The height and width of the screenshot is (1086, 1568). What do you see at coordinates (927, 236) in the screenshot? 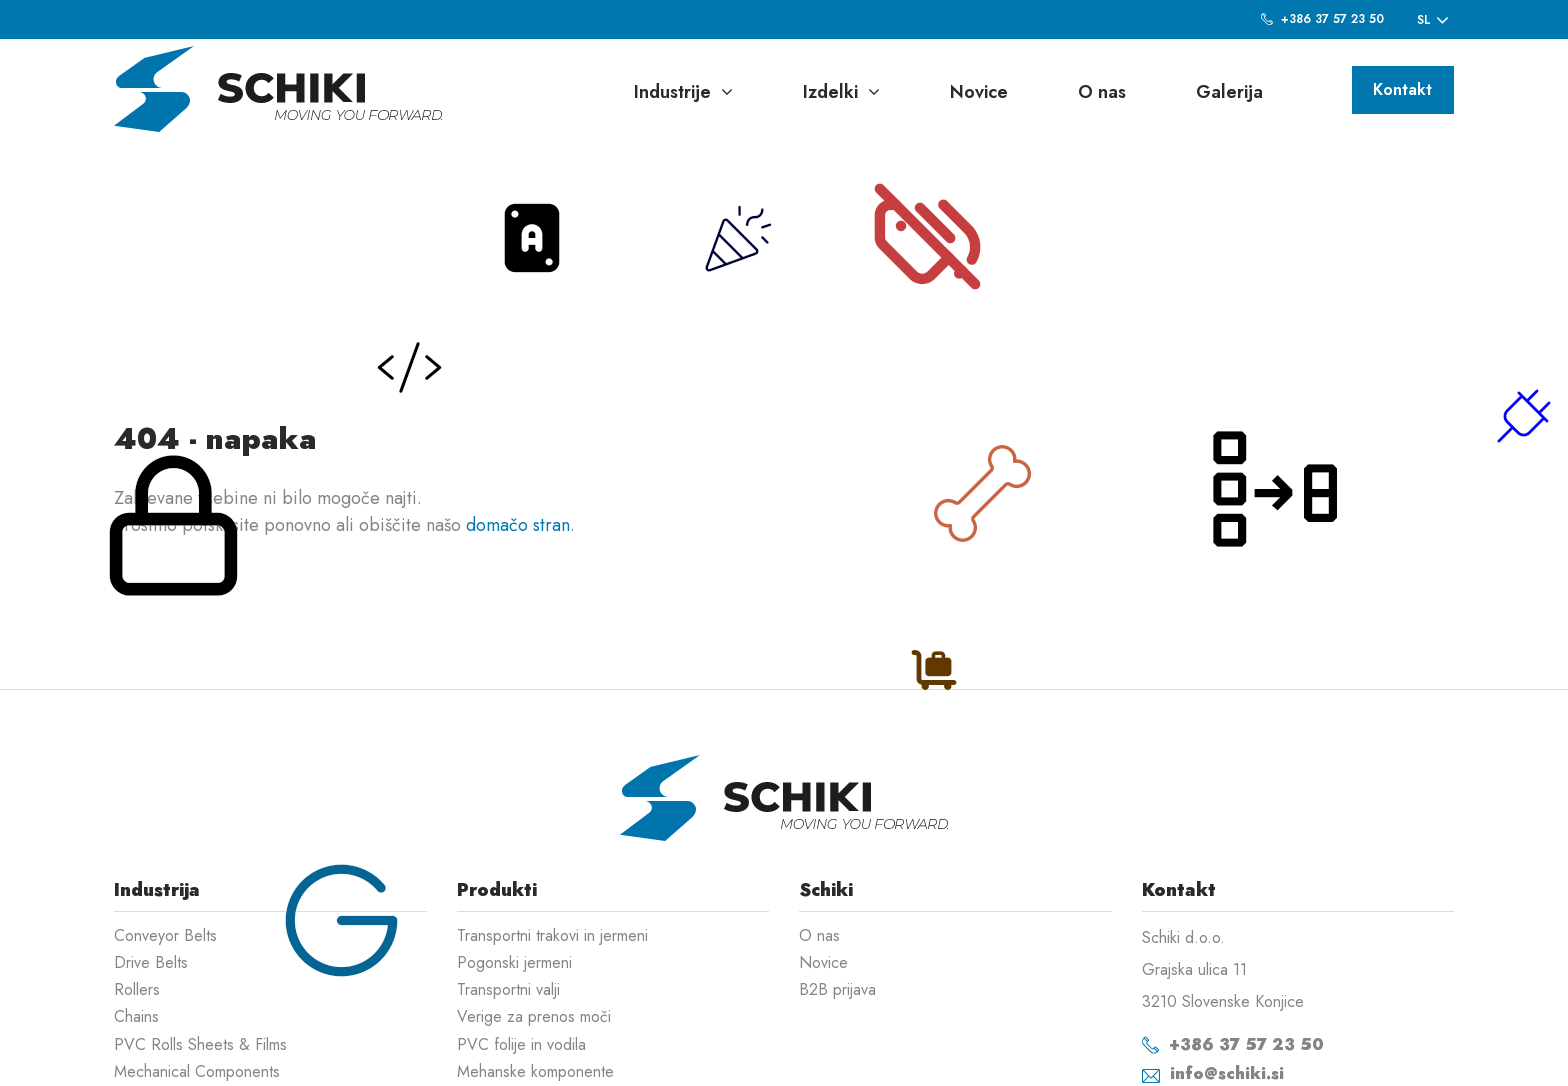
I see `disable or remove tags` at bounding box center [927, 236].